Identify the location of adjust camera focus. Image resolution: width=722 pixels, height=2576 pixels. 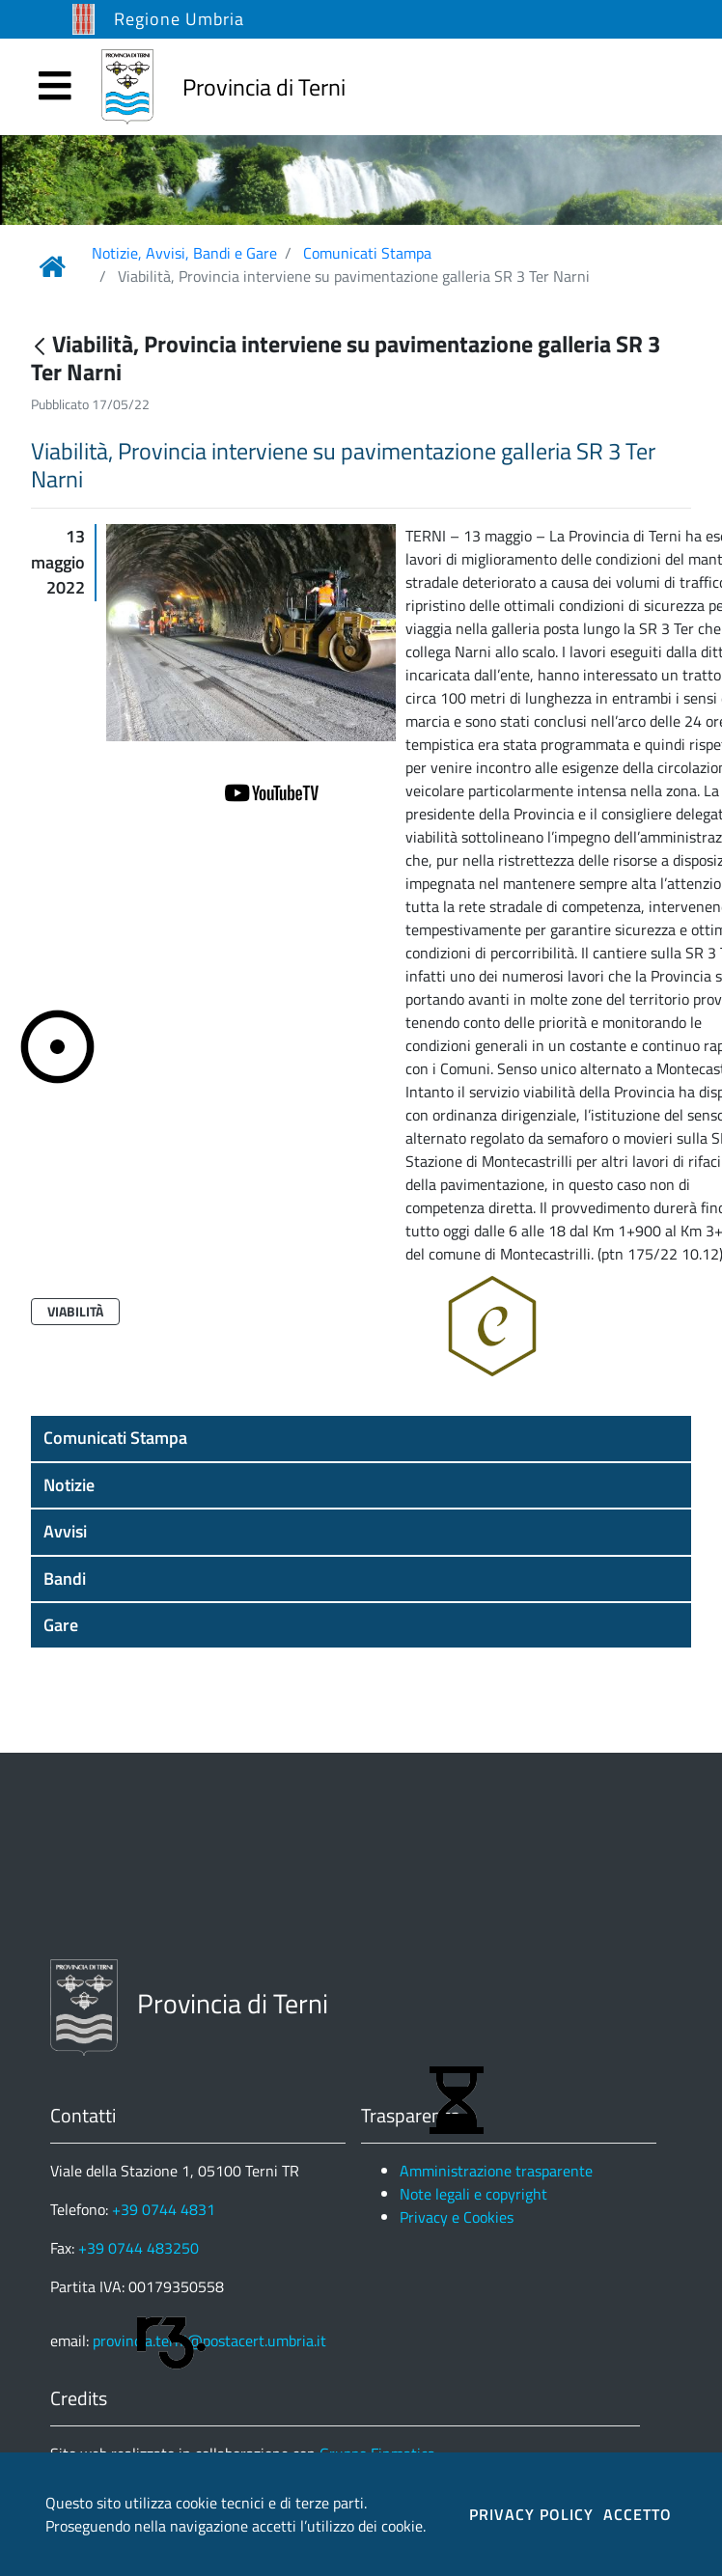
(57, 1046).